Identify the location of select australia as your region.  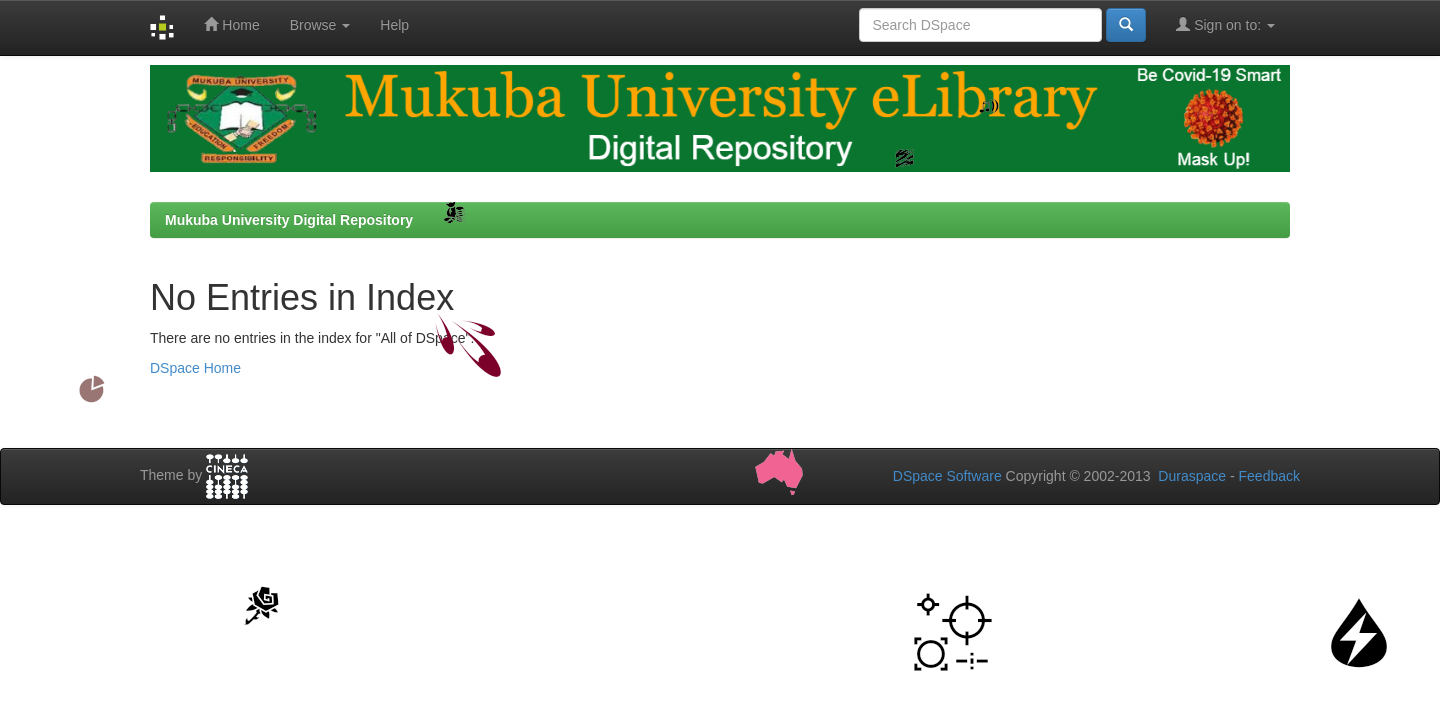
(779, 472).